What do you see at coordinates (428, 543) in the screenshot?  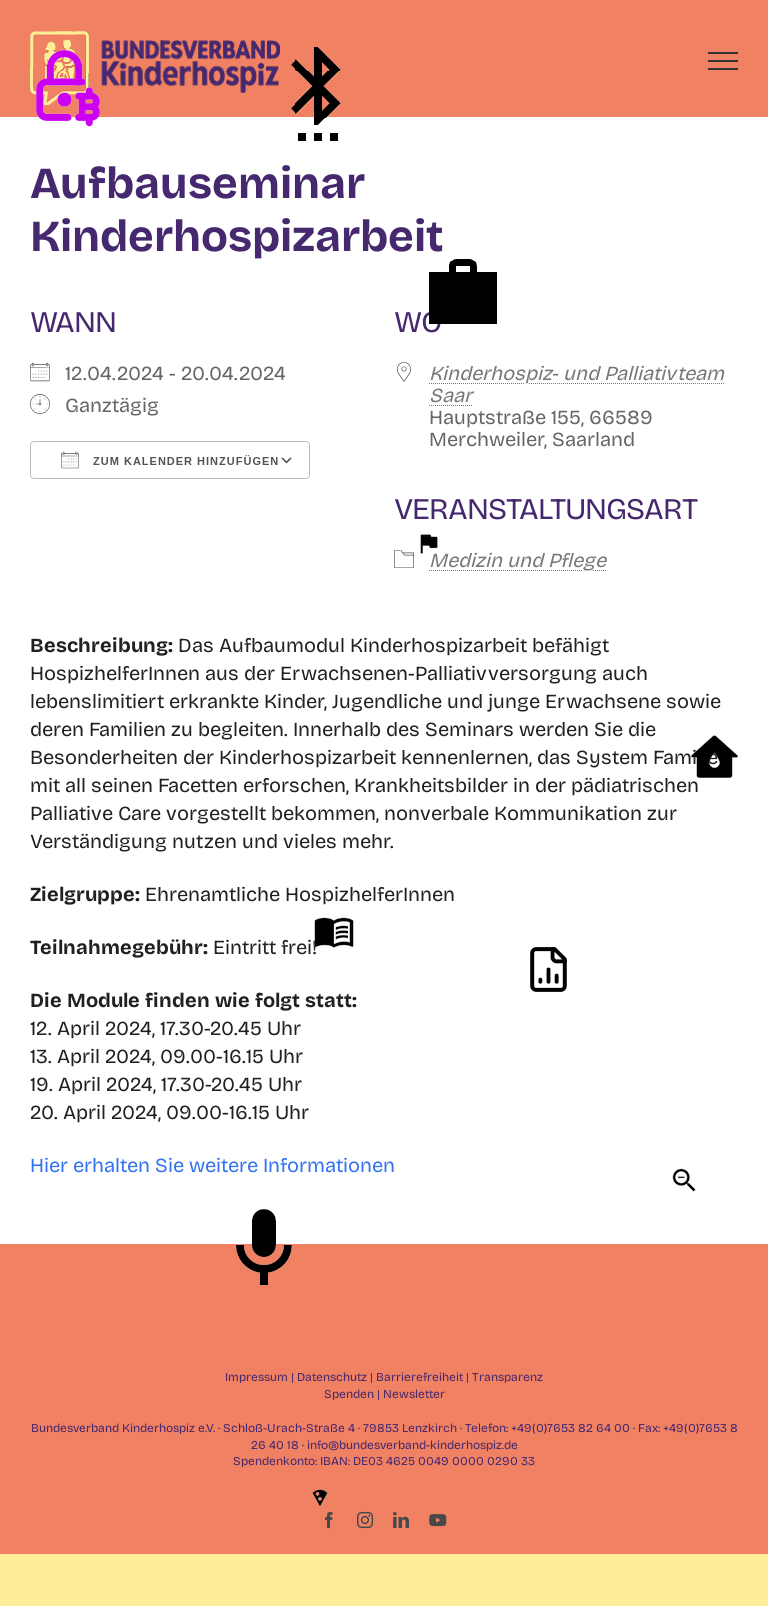 I see `flag or bookmark this item` at bounding box center [428, 543].